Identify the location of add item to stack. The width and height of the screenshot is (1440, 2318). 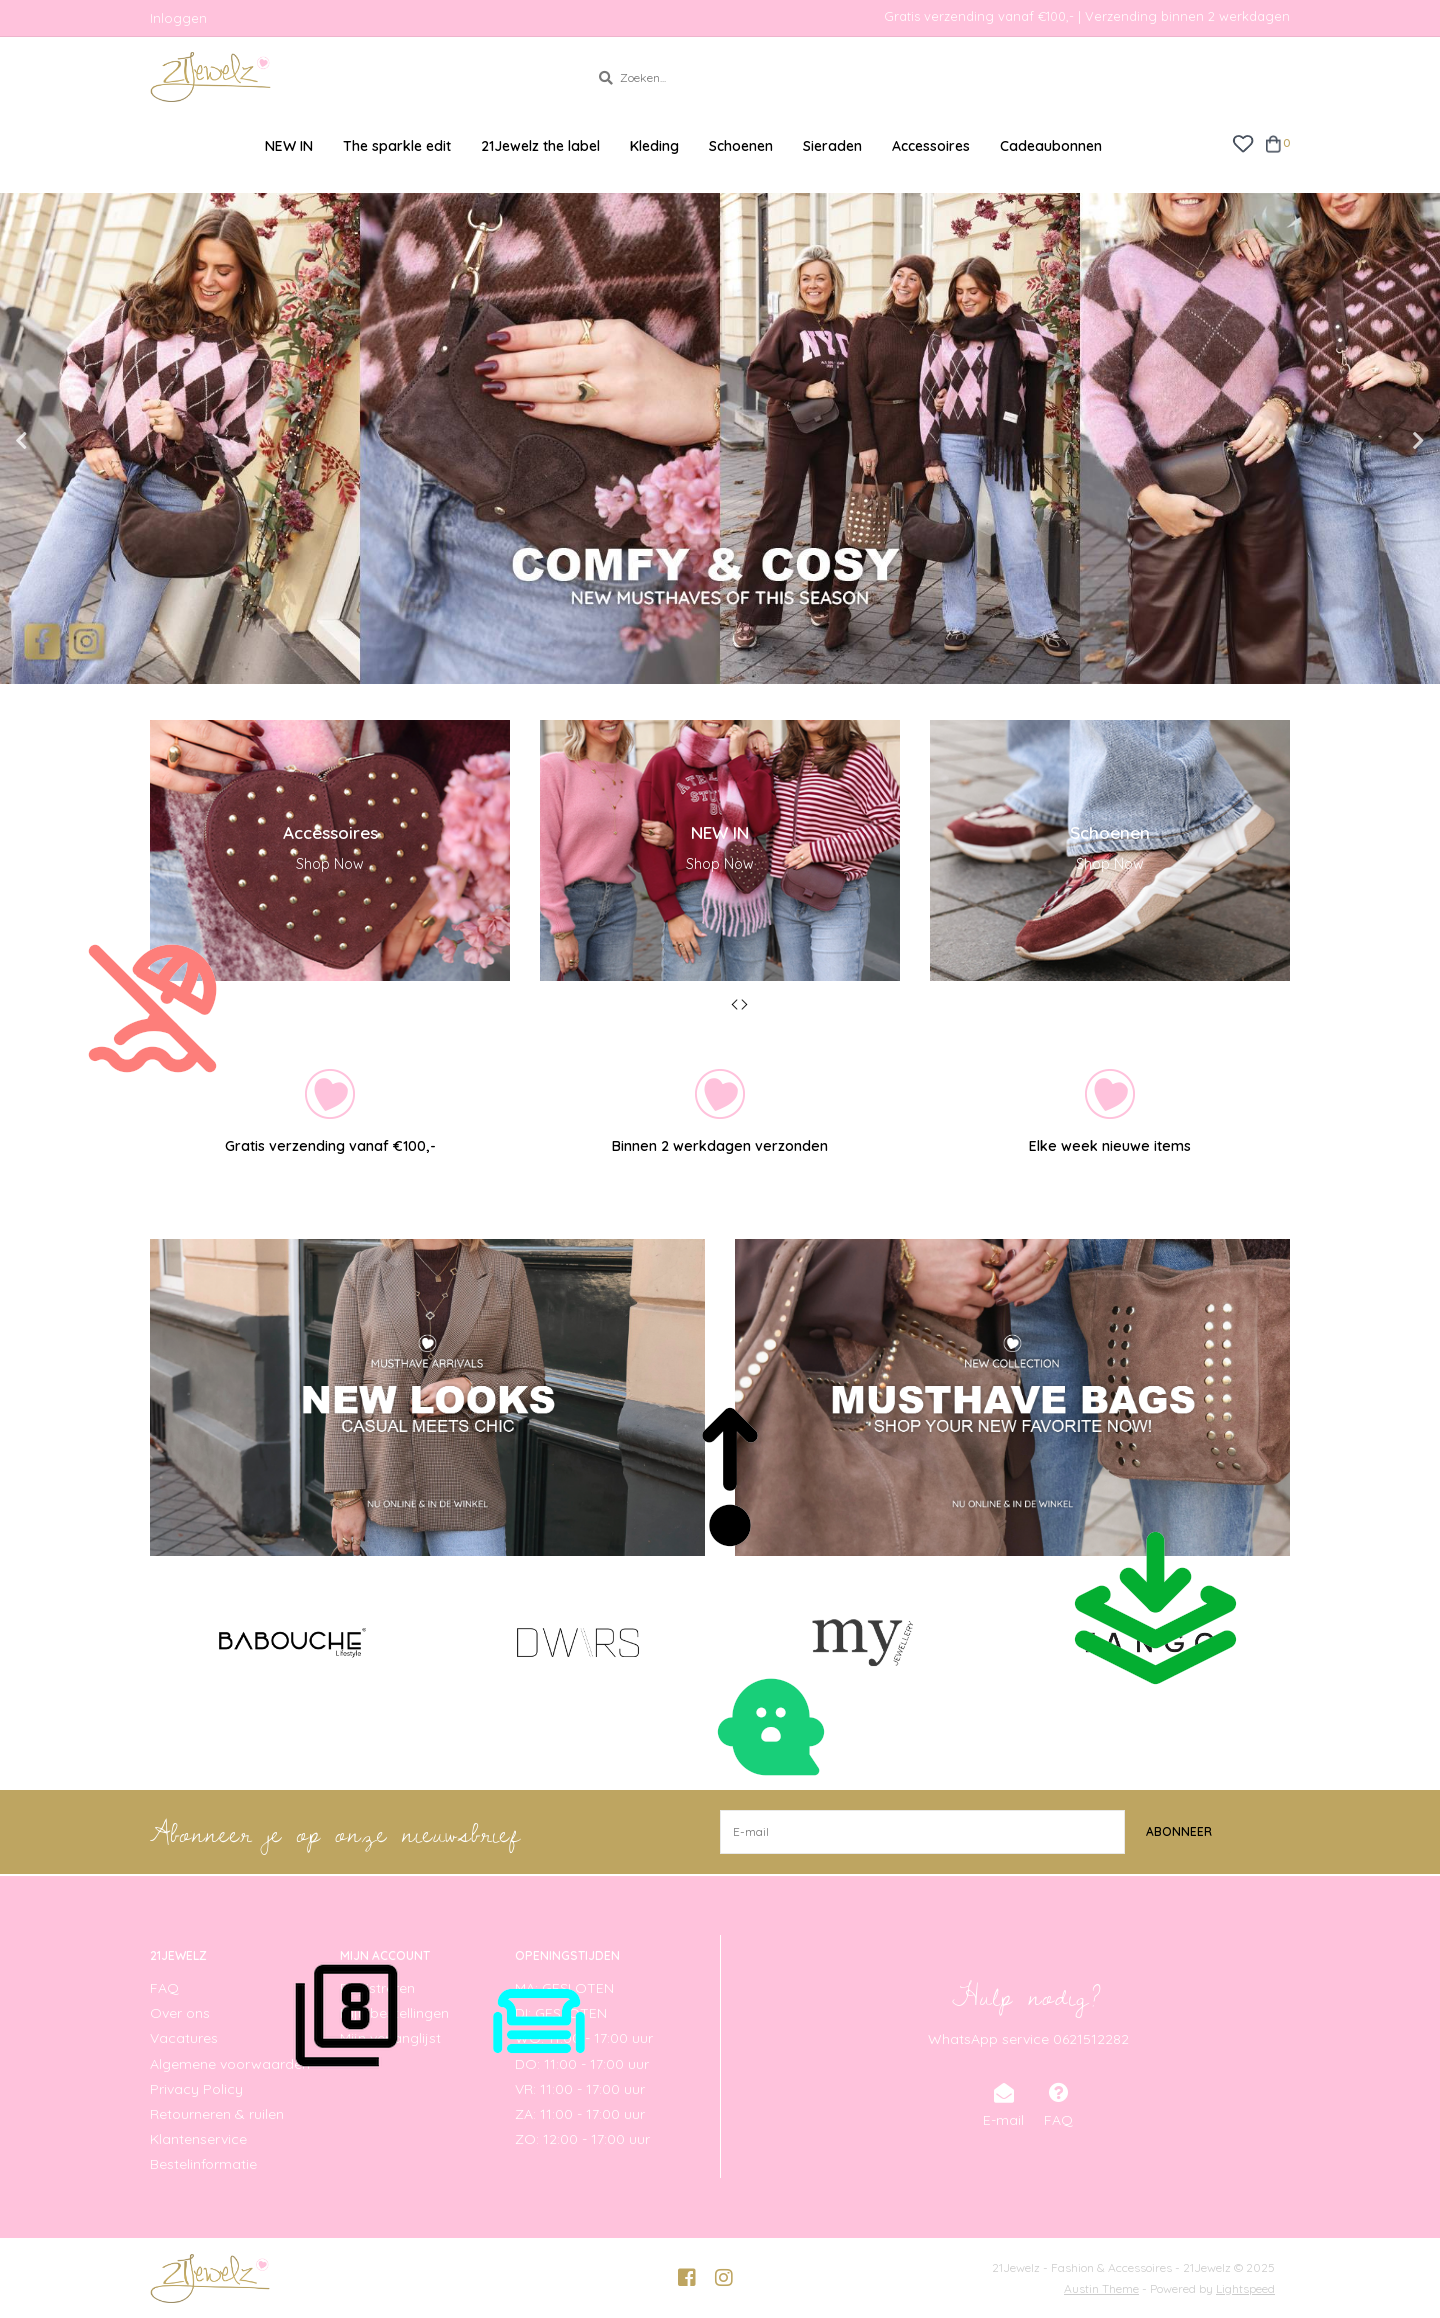
(1155, 1612).